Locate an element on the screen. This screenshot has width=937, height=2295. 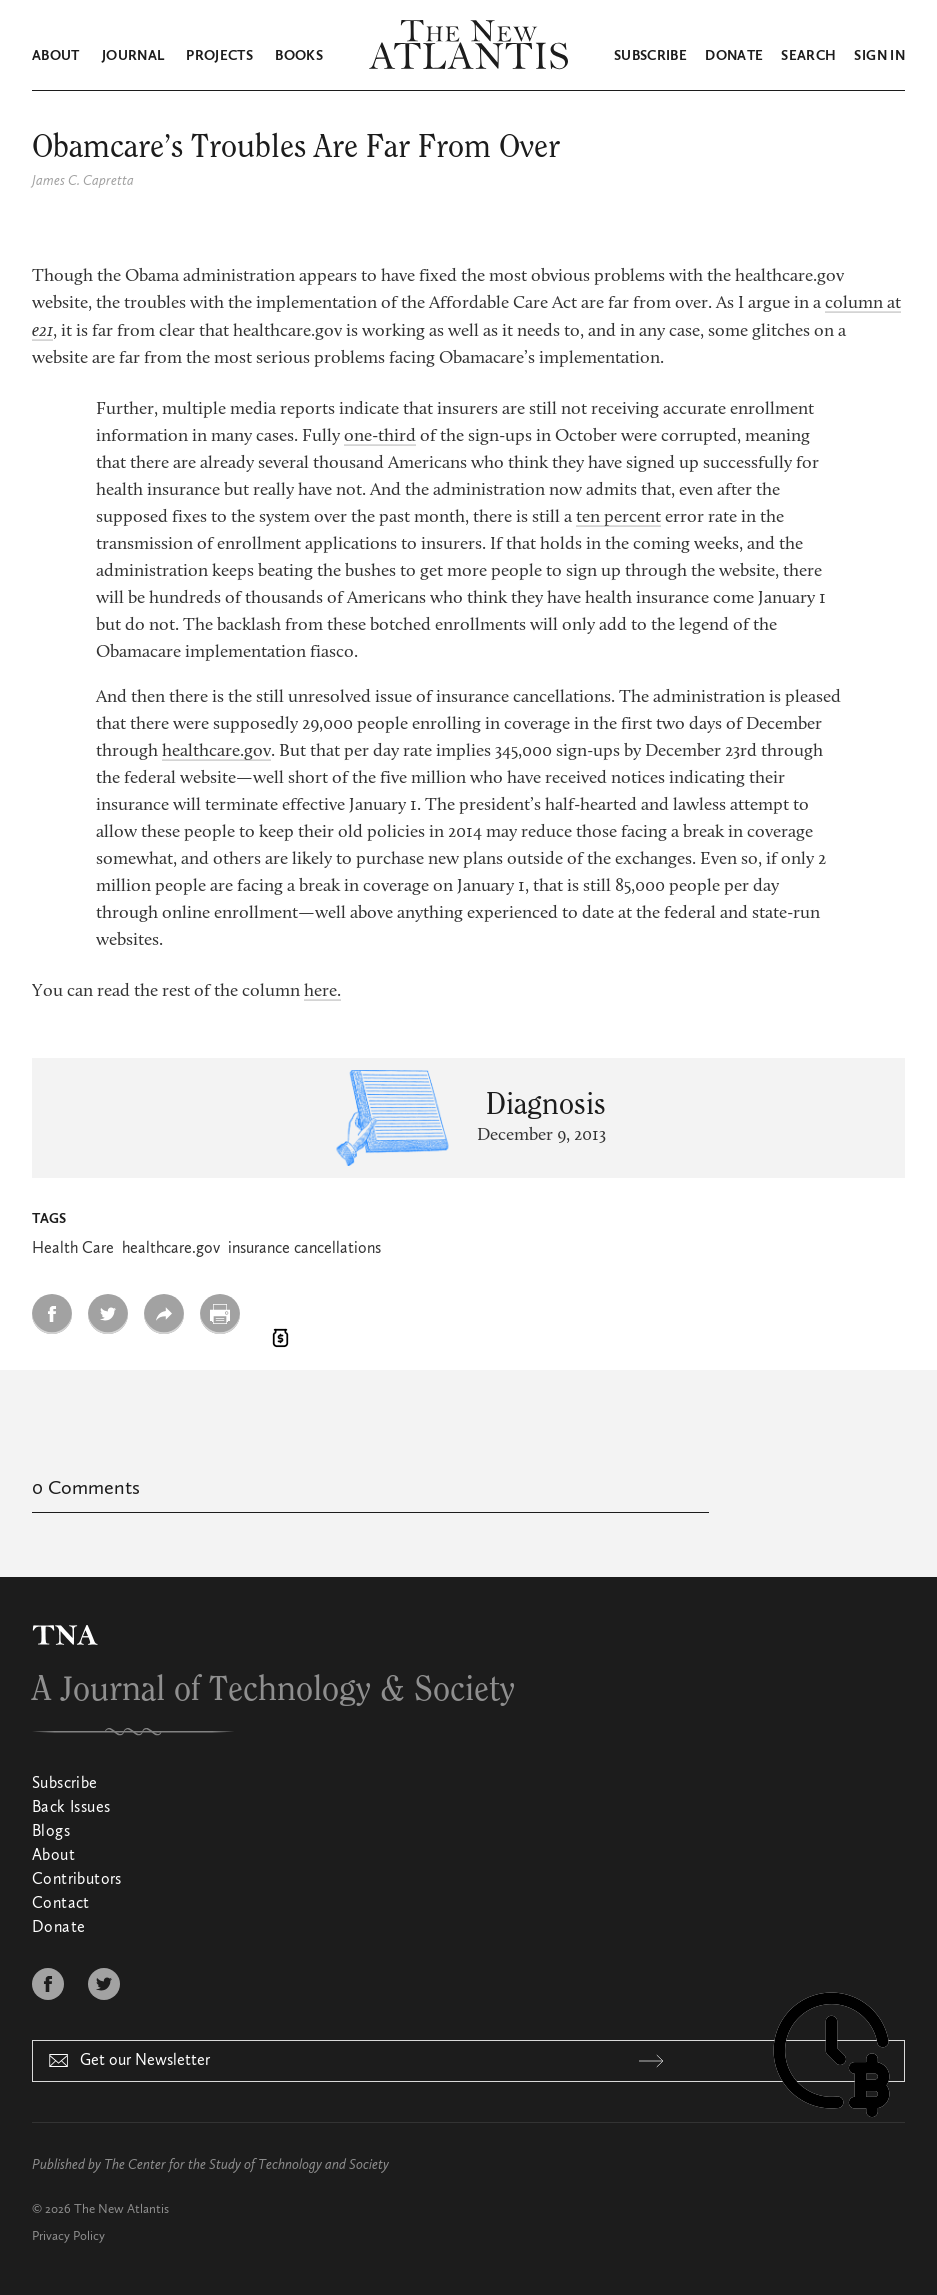
view bitcoin transaction history is located at coordinates (831, 2050).